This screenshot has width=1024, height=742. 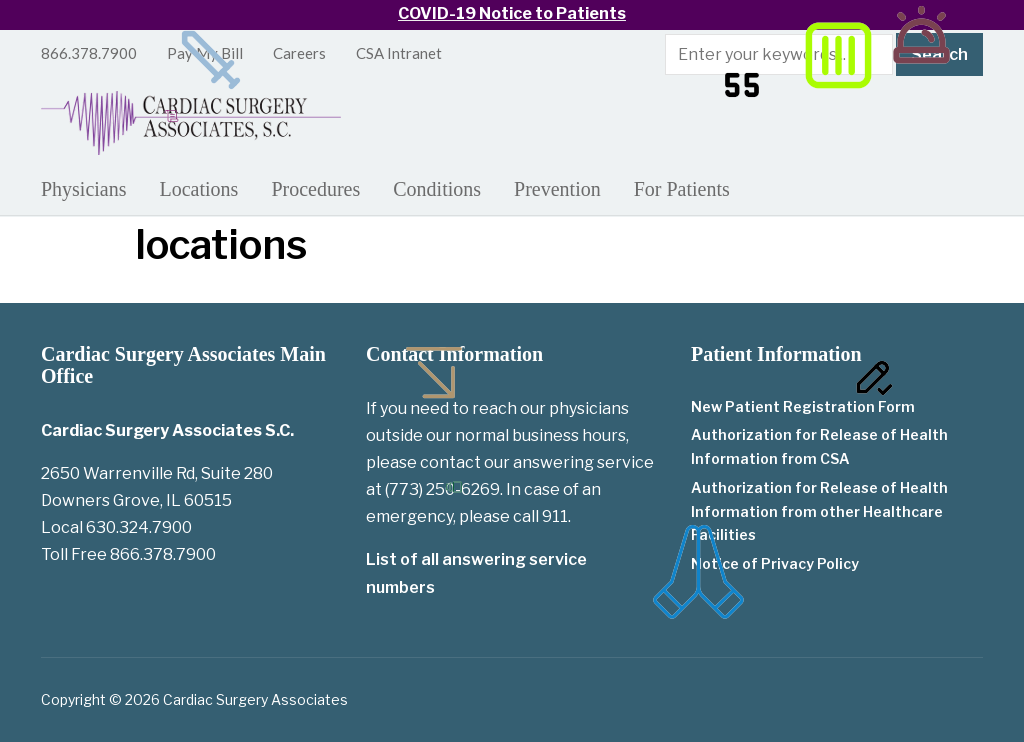 I want to click on move item to bottom-right corner, so click(x=434, y=375).